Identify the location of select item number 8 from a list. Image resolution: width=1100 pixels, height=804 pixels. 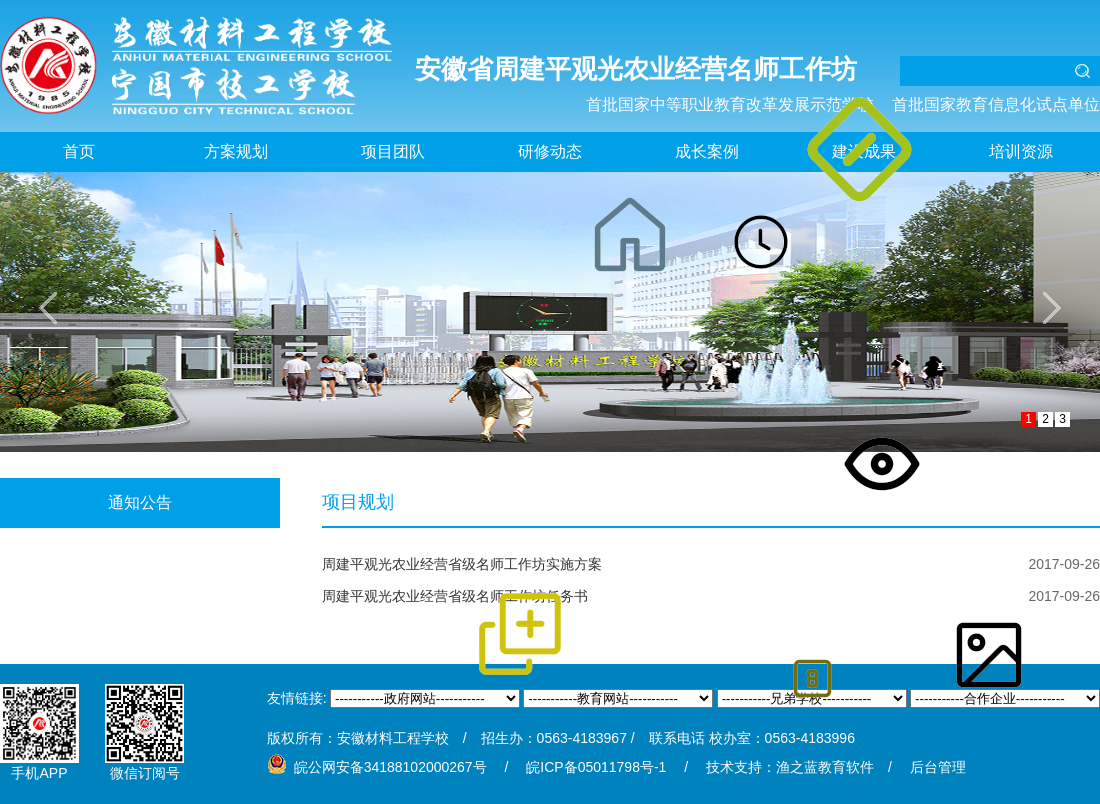
(812, 678).